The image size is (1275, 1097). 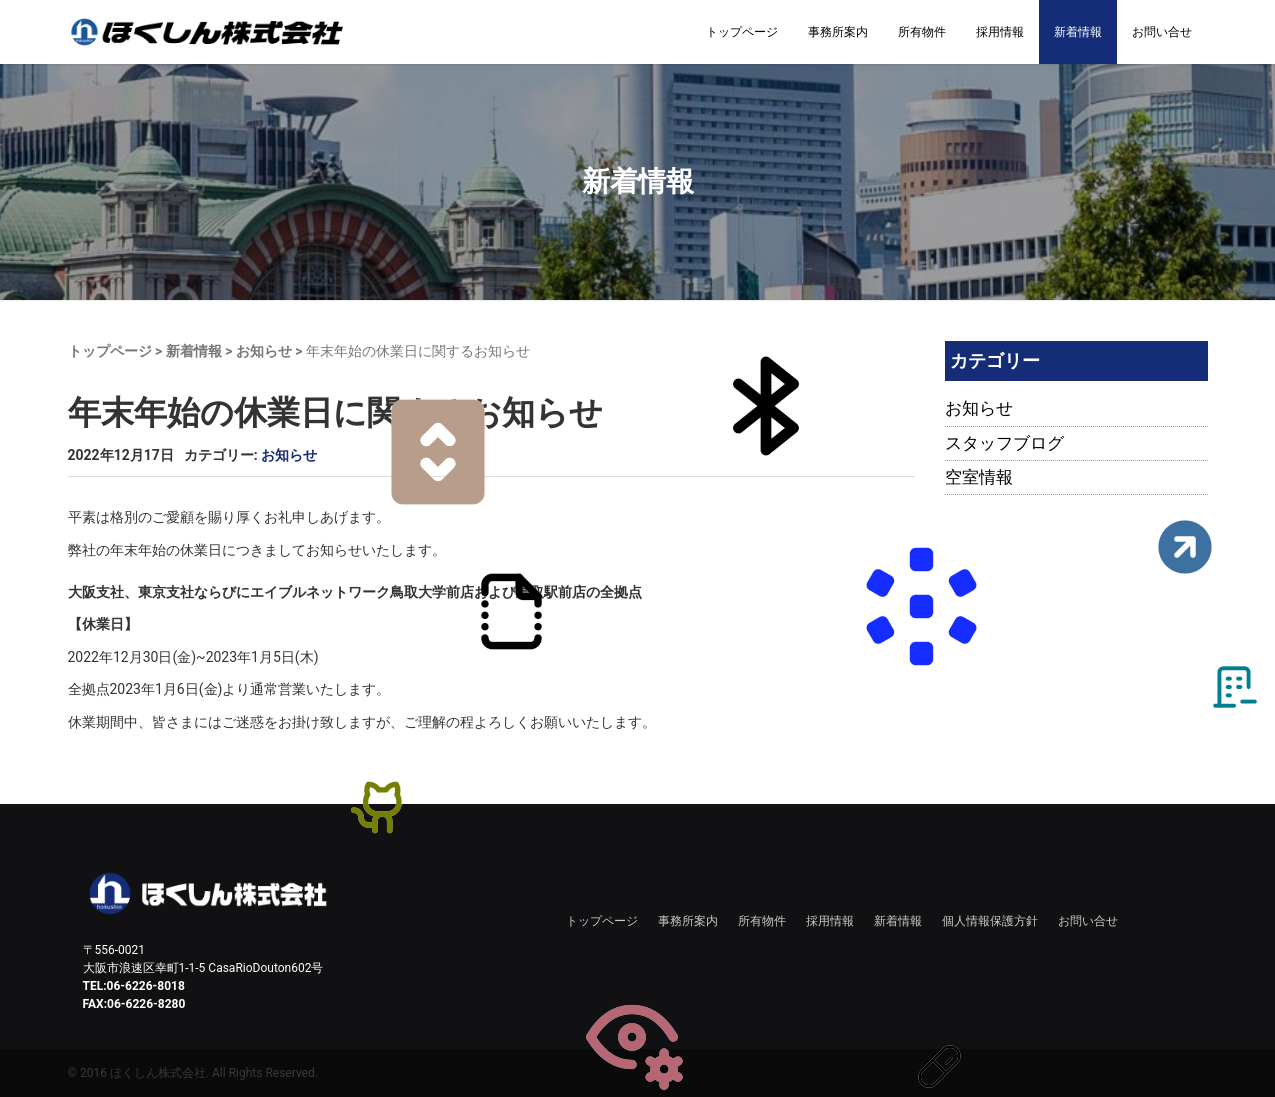 What do you see at coordinates (921, 606) in the screenshot?
I see `denodo brand logo` at bounding box center [921, 606].